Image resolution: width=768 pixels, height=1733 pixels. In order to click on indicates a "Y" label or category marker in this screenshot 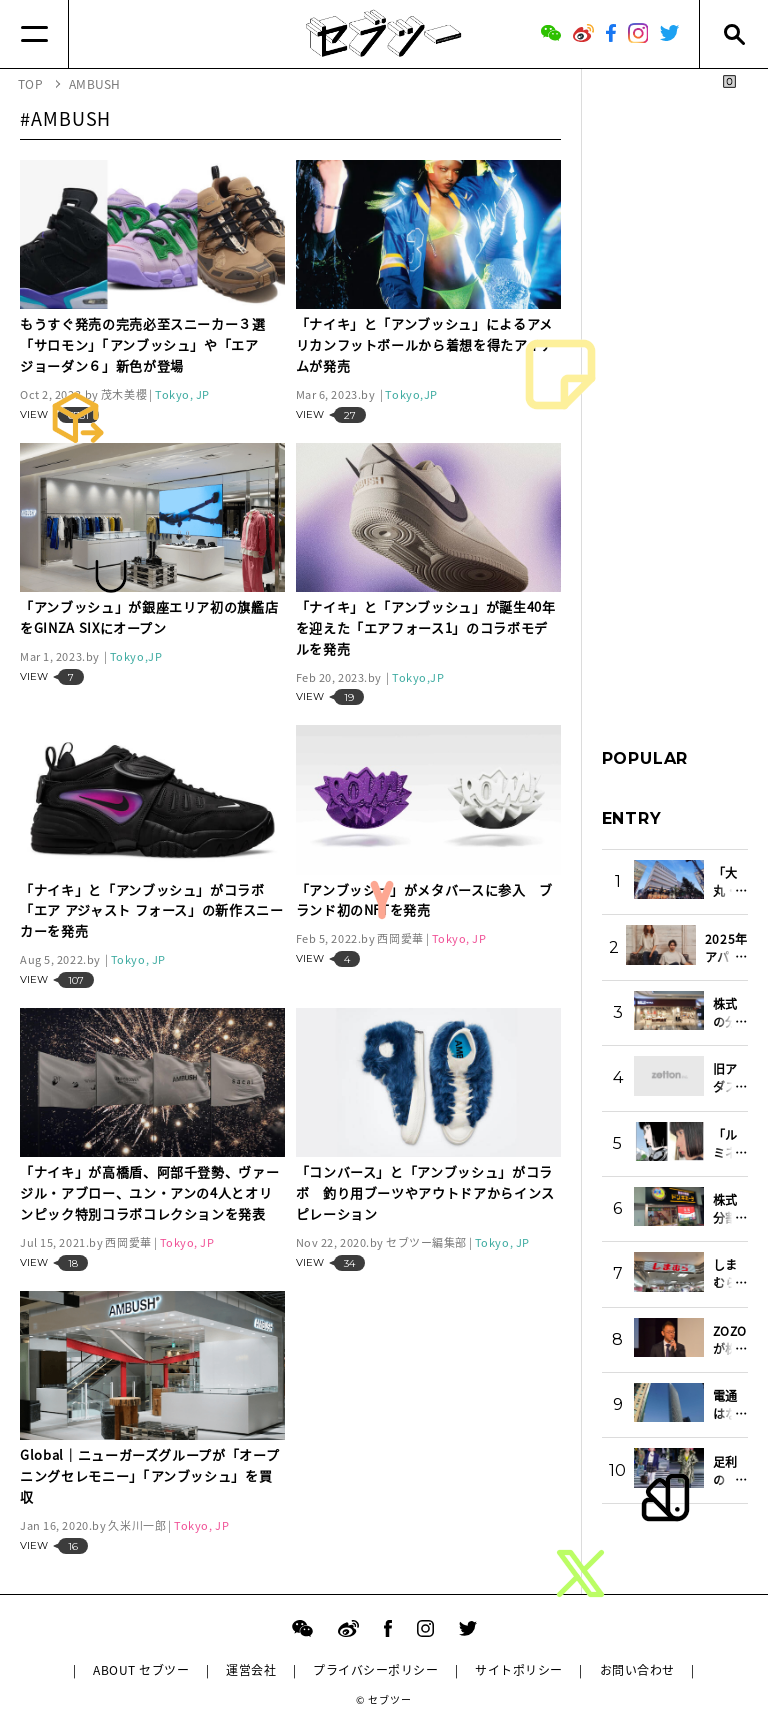, I will do `click(382, 900)`.